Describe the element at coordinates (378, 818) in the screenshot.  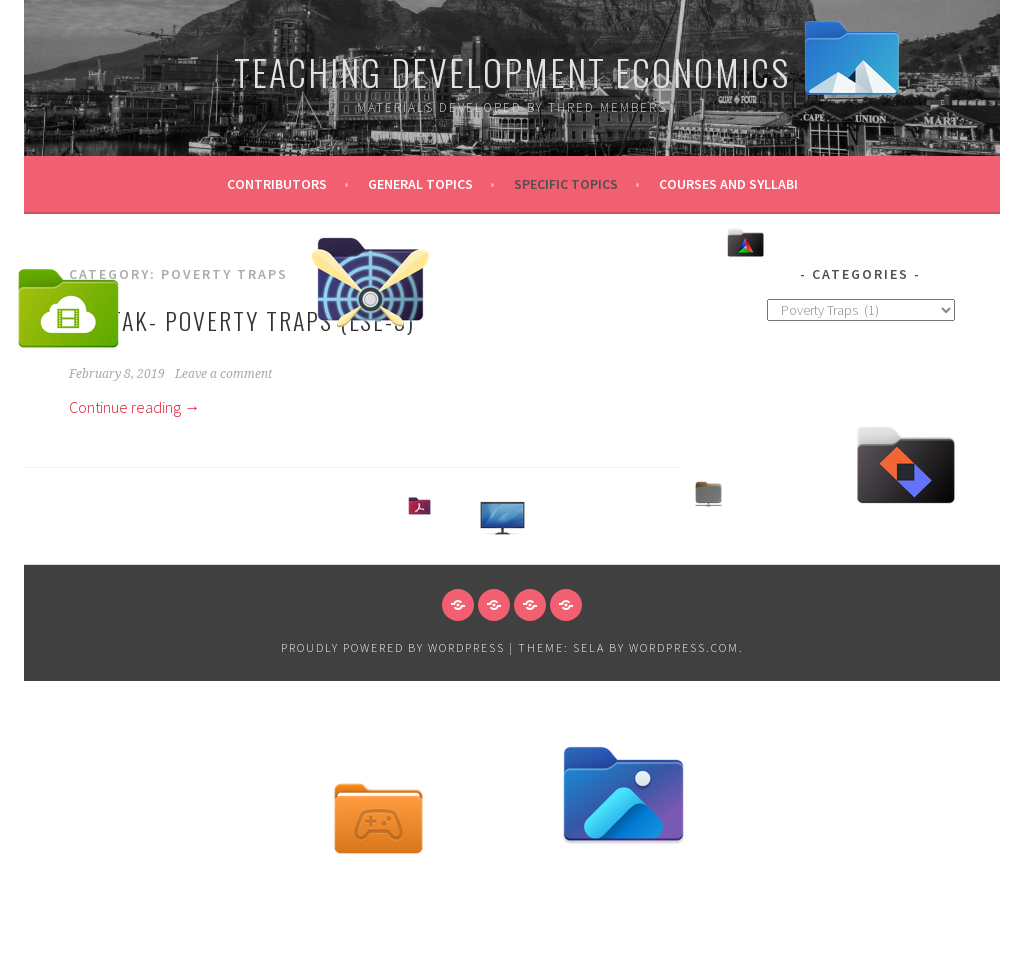
I see `open your games folder` at that location.